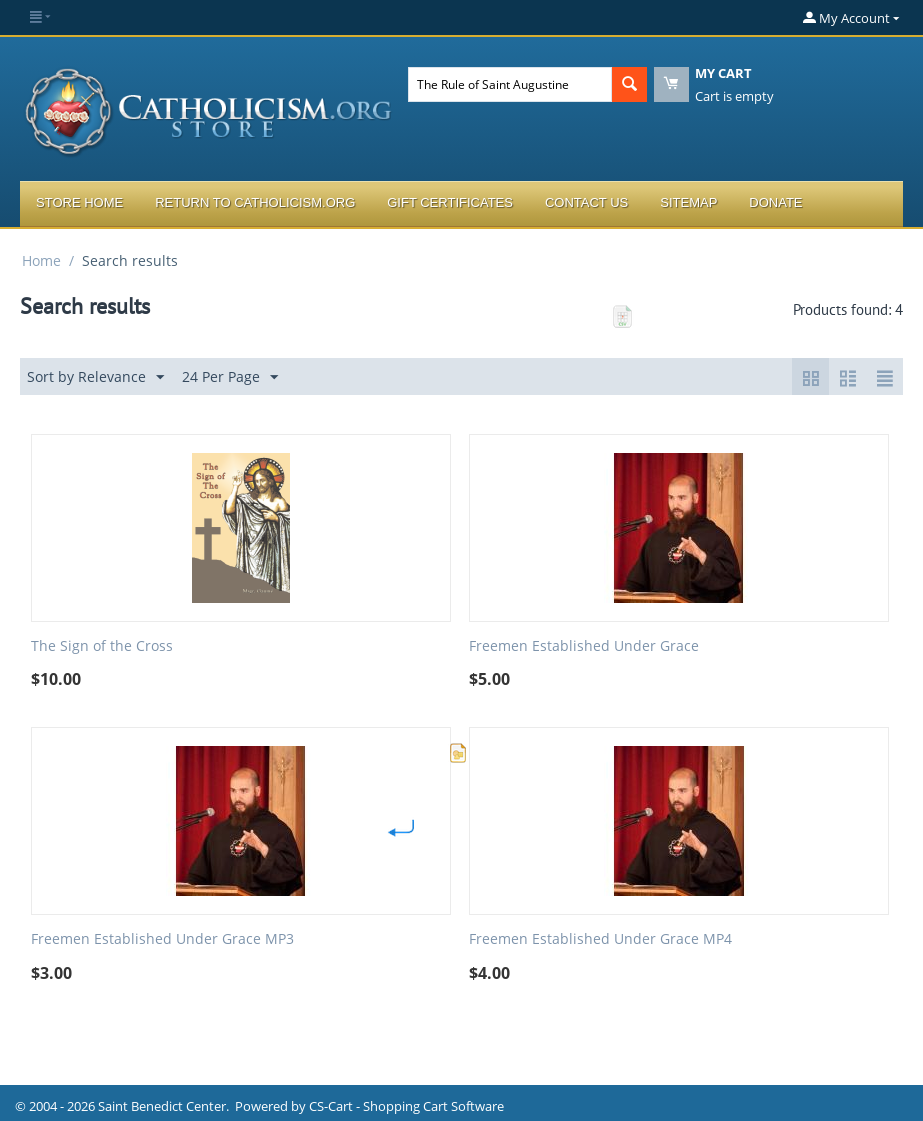 The image size is (923, 1121). Describe the element at coordinates (622, 316) in the screenshot. I see `open a CSV spreadsheet file` at that location.